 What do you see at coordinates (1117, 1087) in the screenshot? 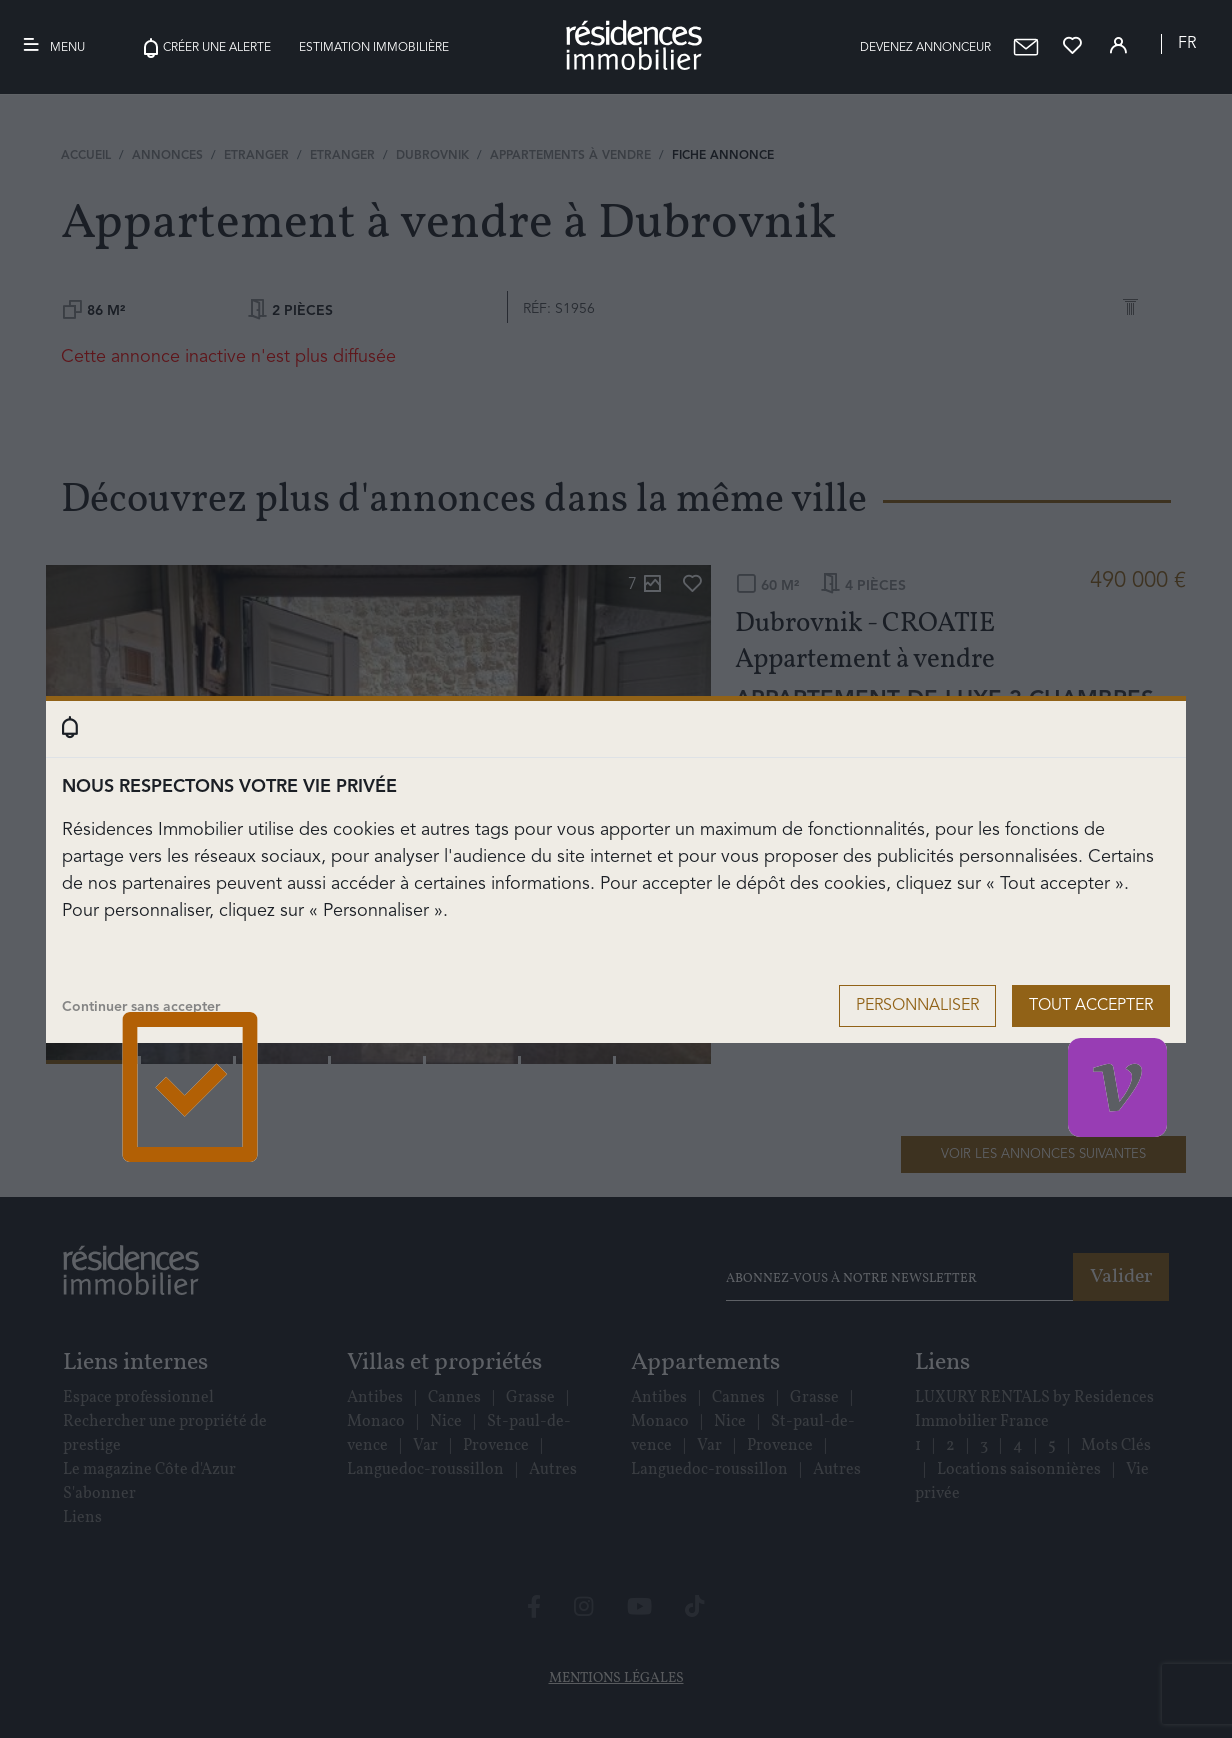
I see `open velog blogging platform` at bounding box center [1117, 1087].